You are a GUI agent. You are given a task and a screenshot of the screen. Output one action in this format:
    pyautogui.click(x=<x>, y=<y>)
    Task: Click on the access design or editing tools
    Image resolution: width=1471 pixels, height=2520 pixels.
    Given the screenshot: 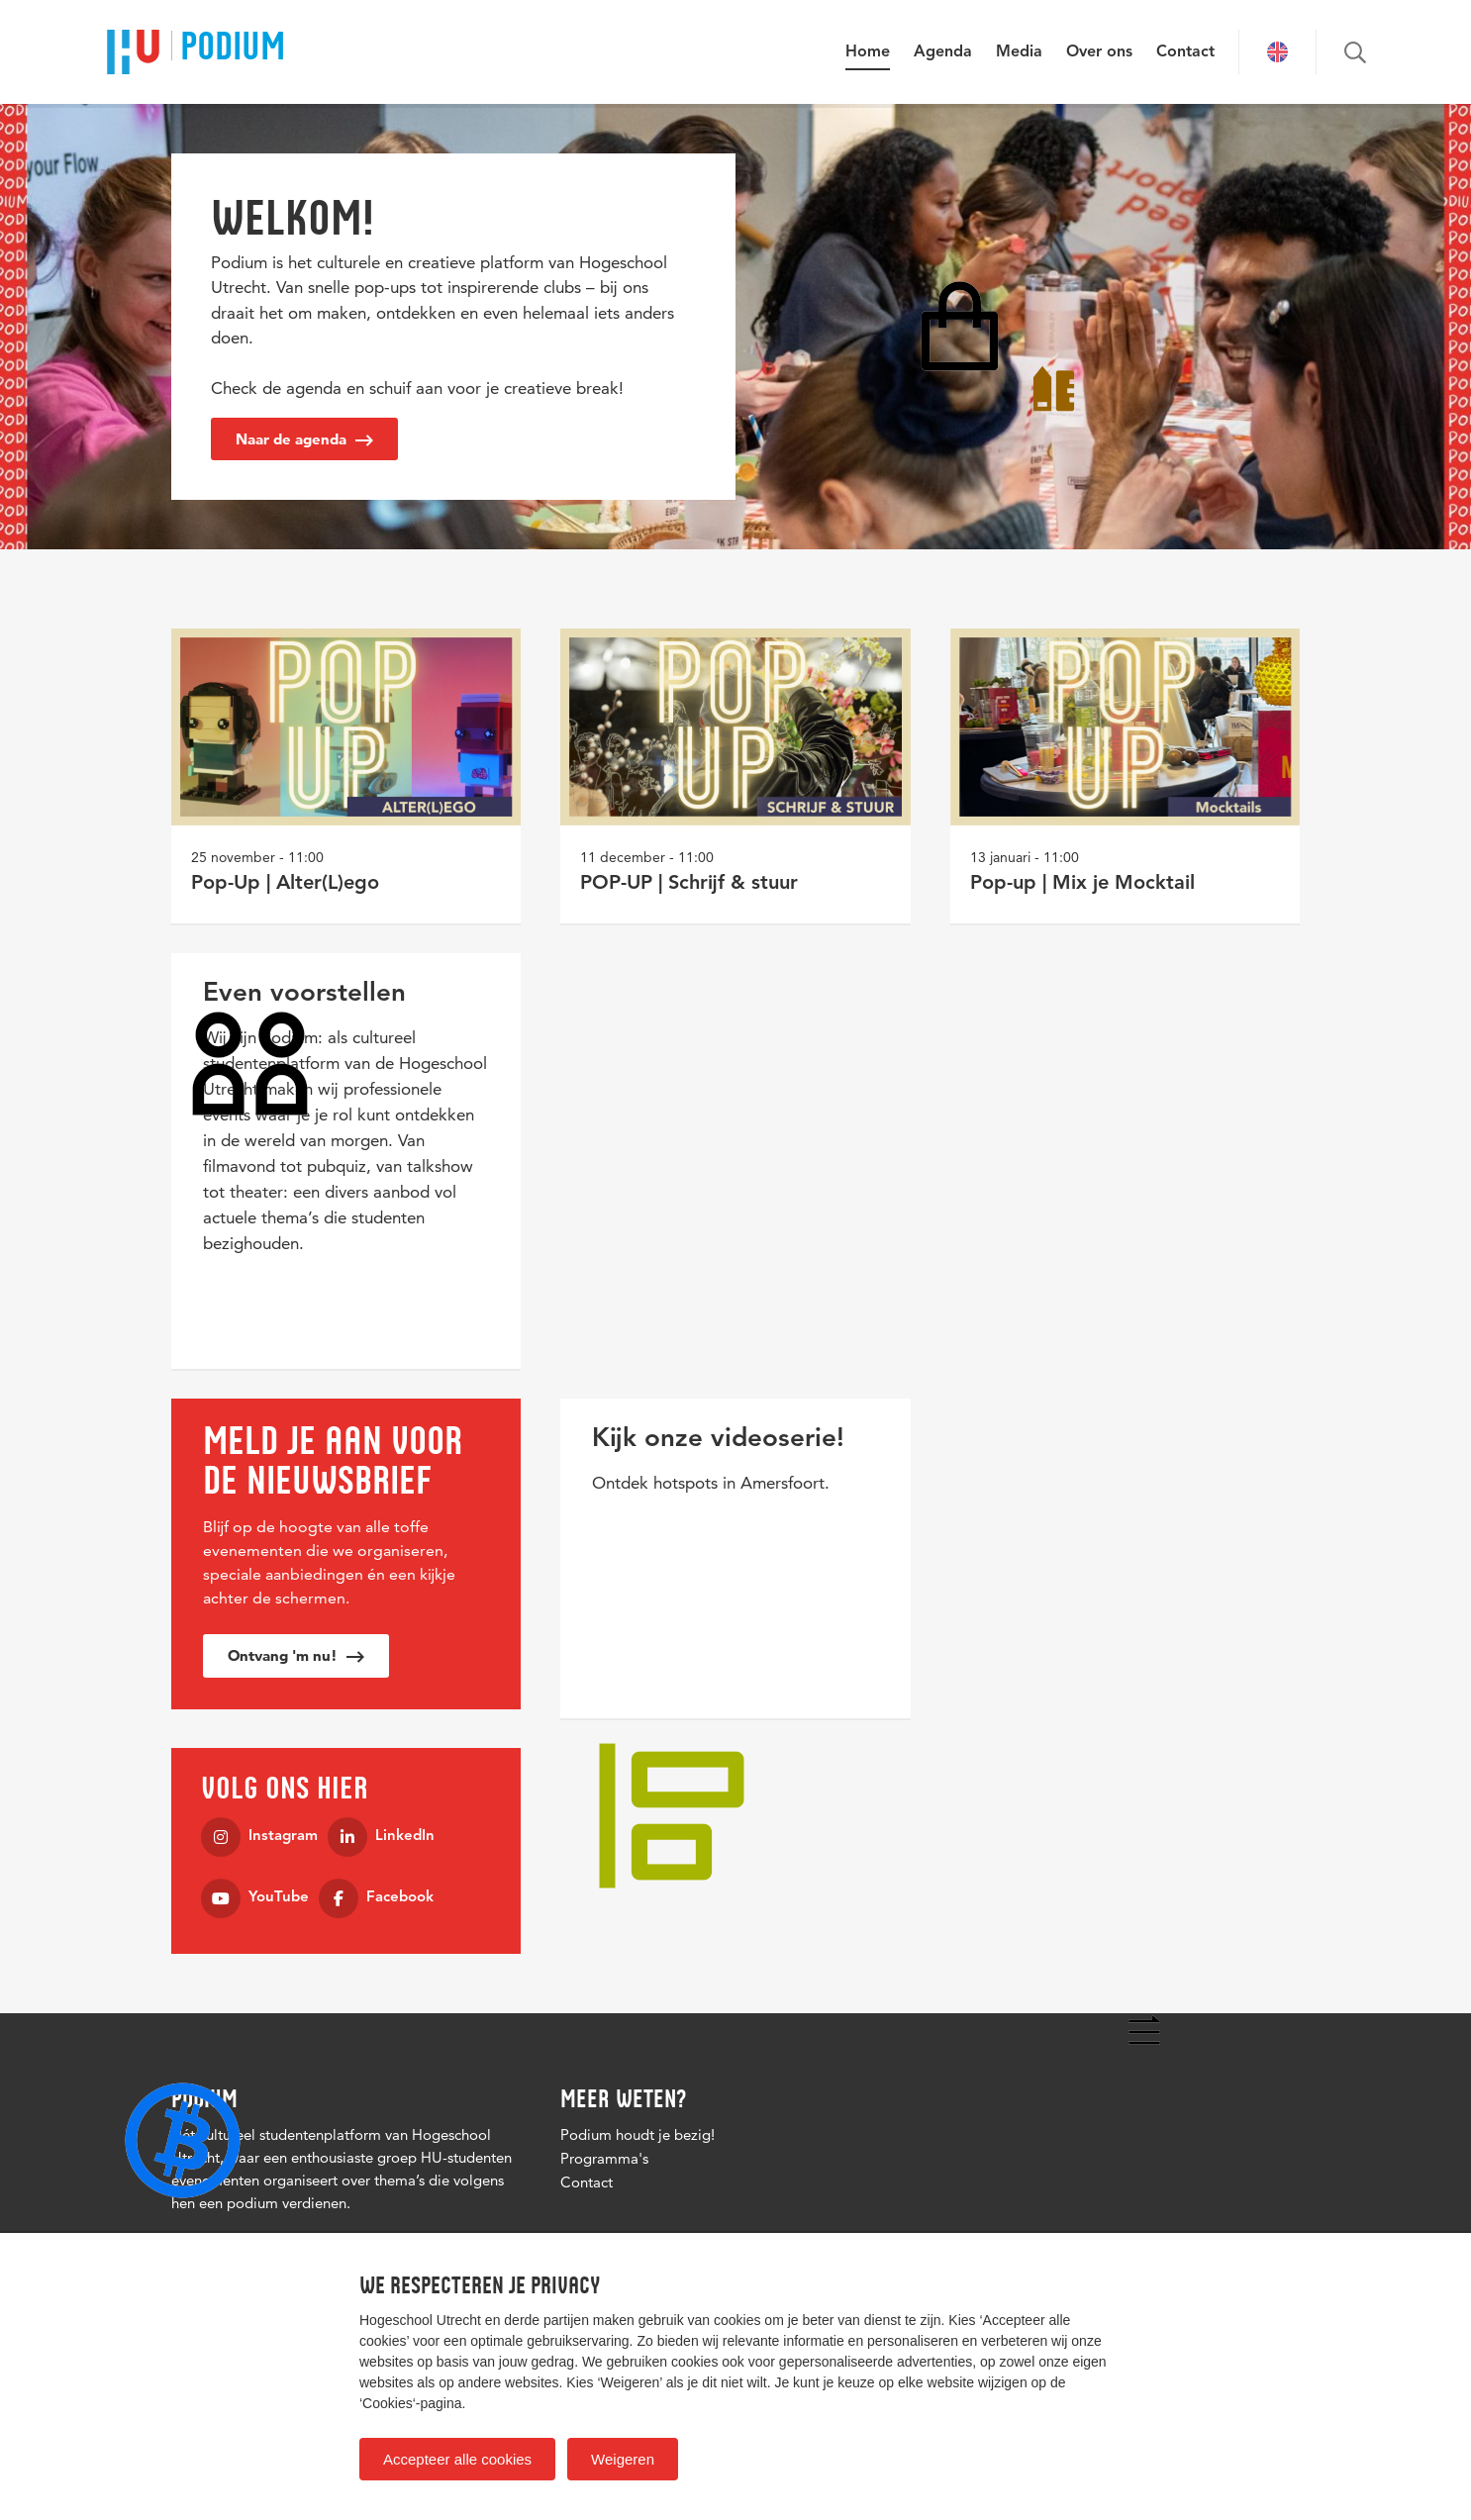 What is the action you would take?
    pyautogui.click(x=1053, y=388)
    